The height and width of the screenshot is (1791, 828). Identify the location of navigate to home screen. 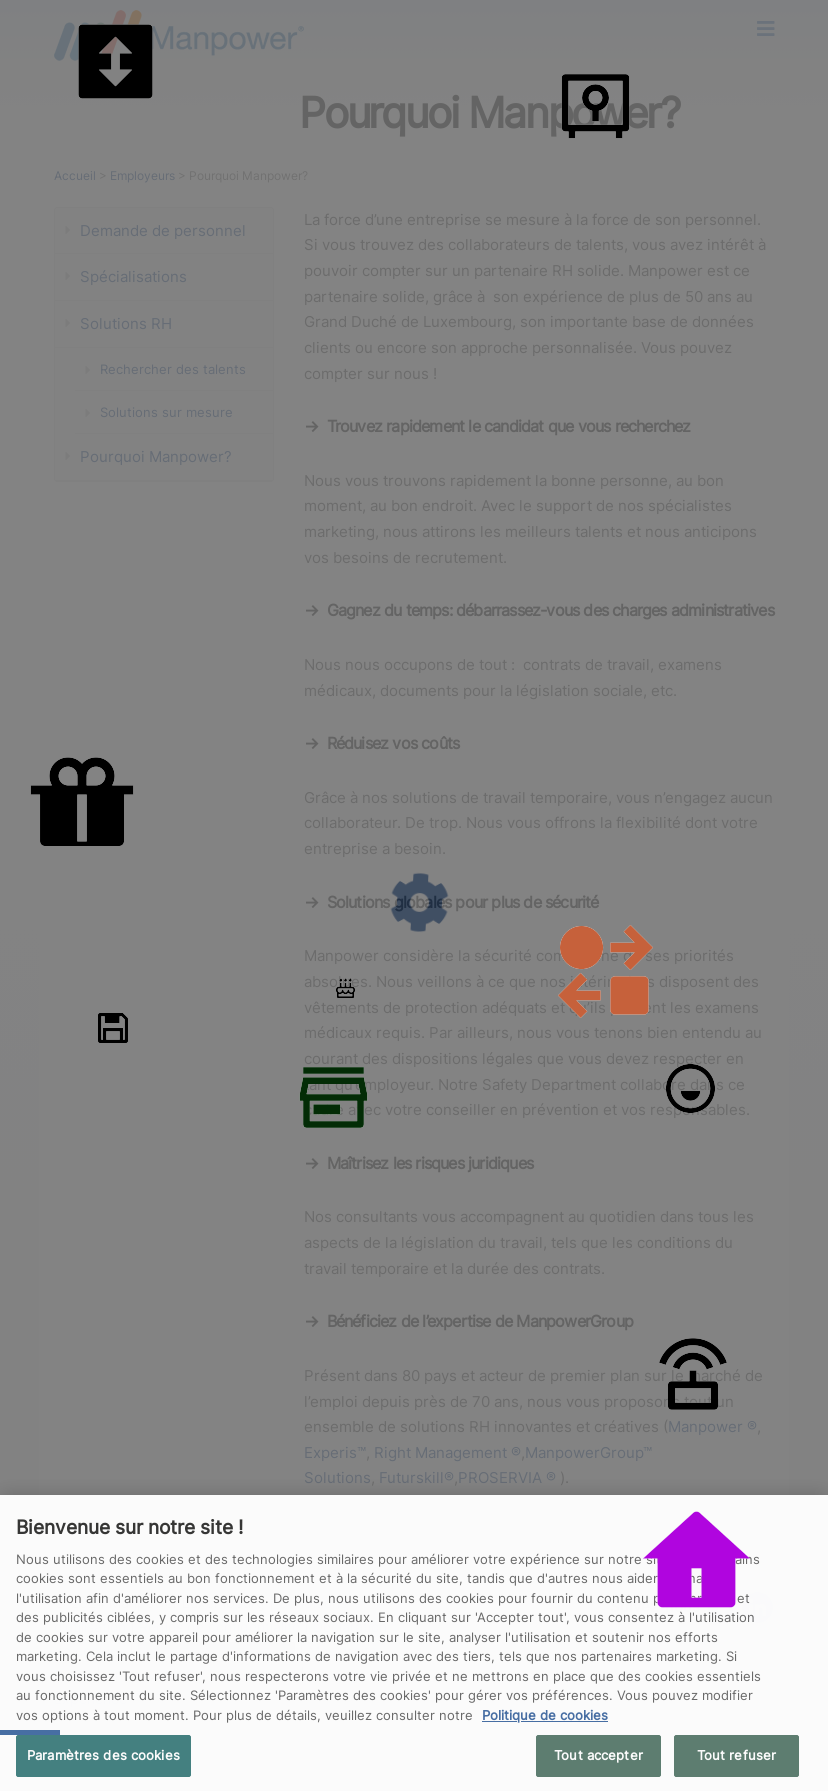
(696, 1563).